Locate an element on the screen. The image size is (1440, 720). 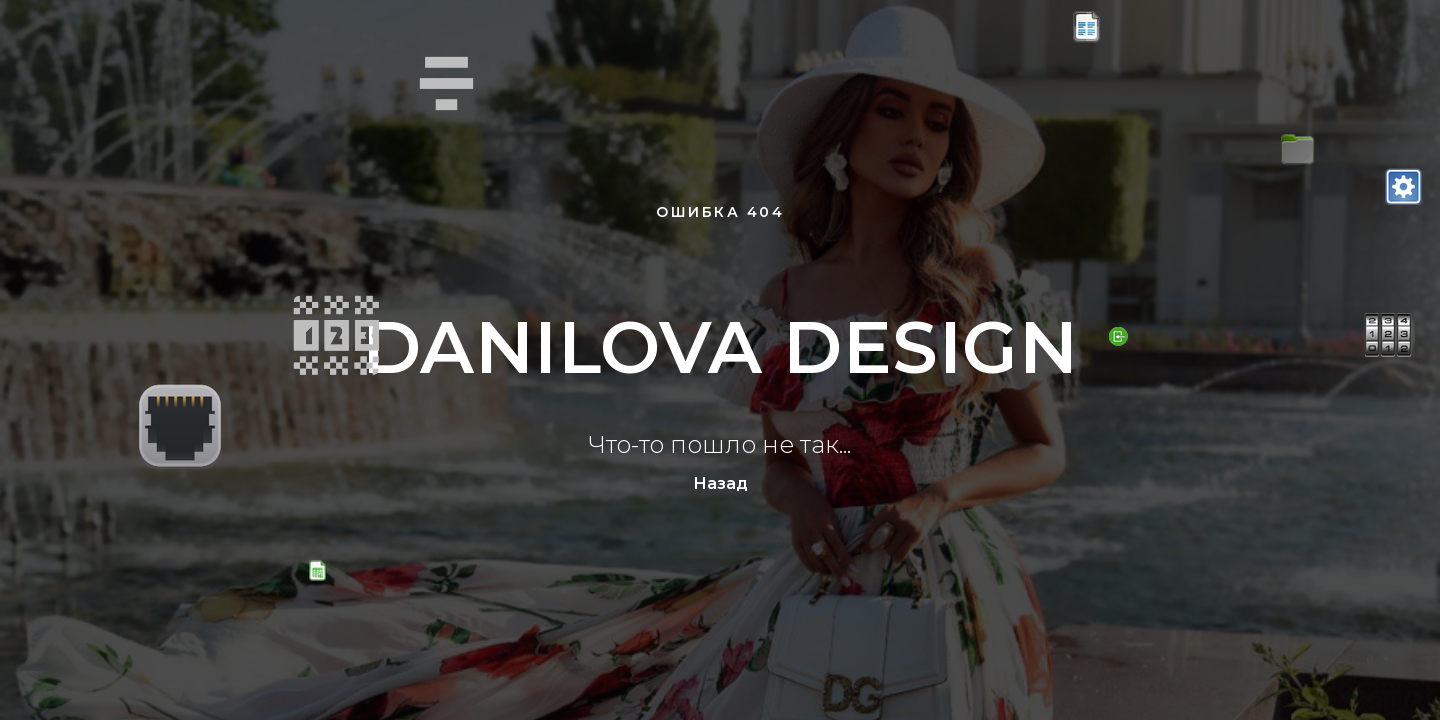
libreoffice calc spreadsheet template file is located at coordinates (317, 570).